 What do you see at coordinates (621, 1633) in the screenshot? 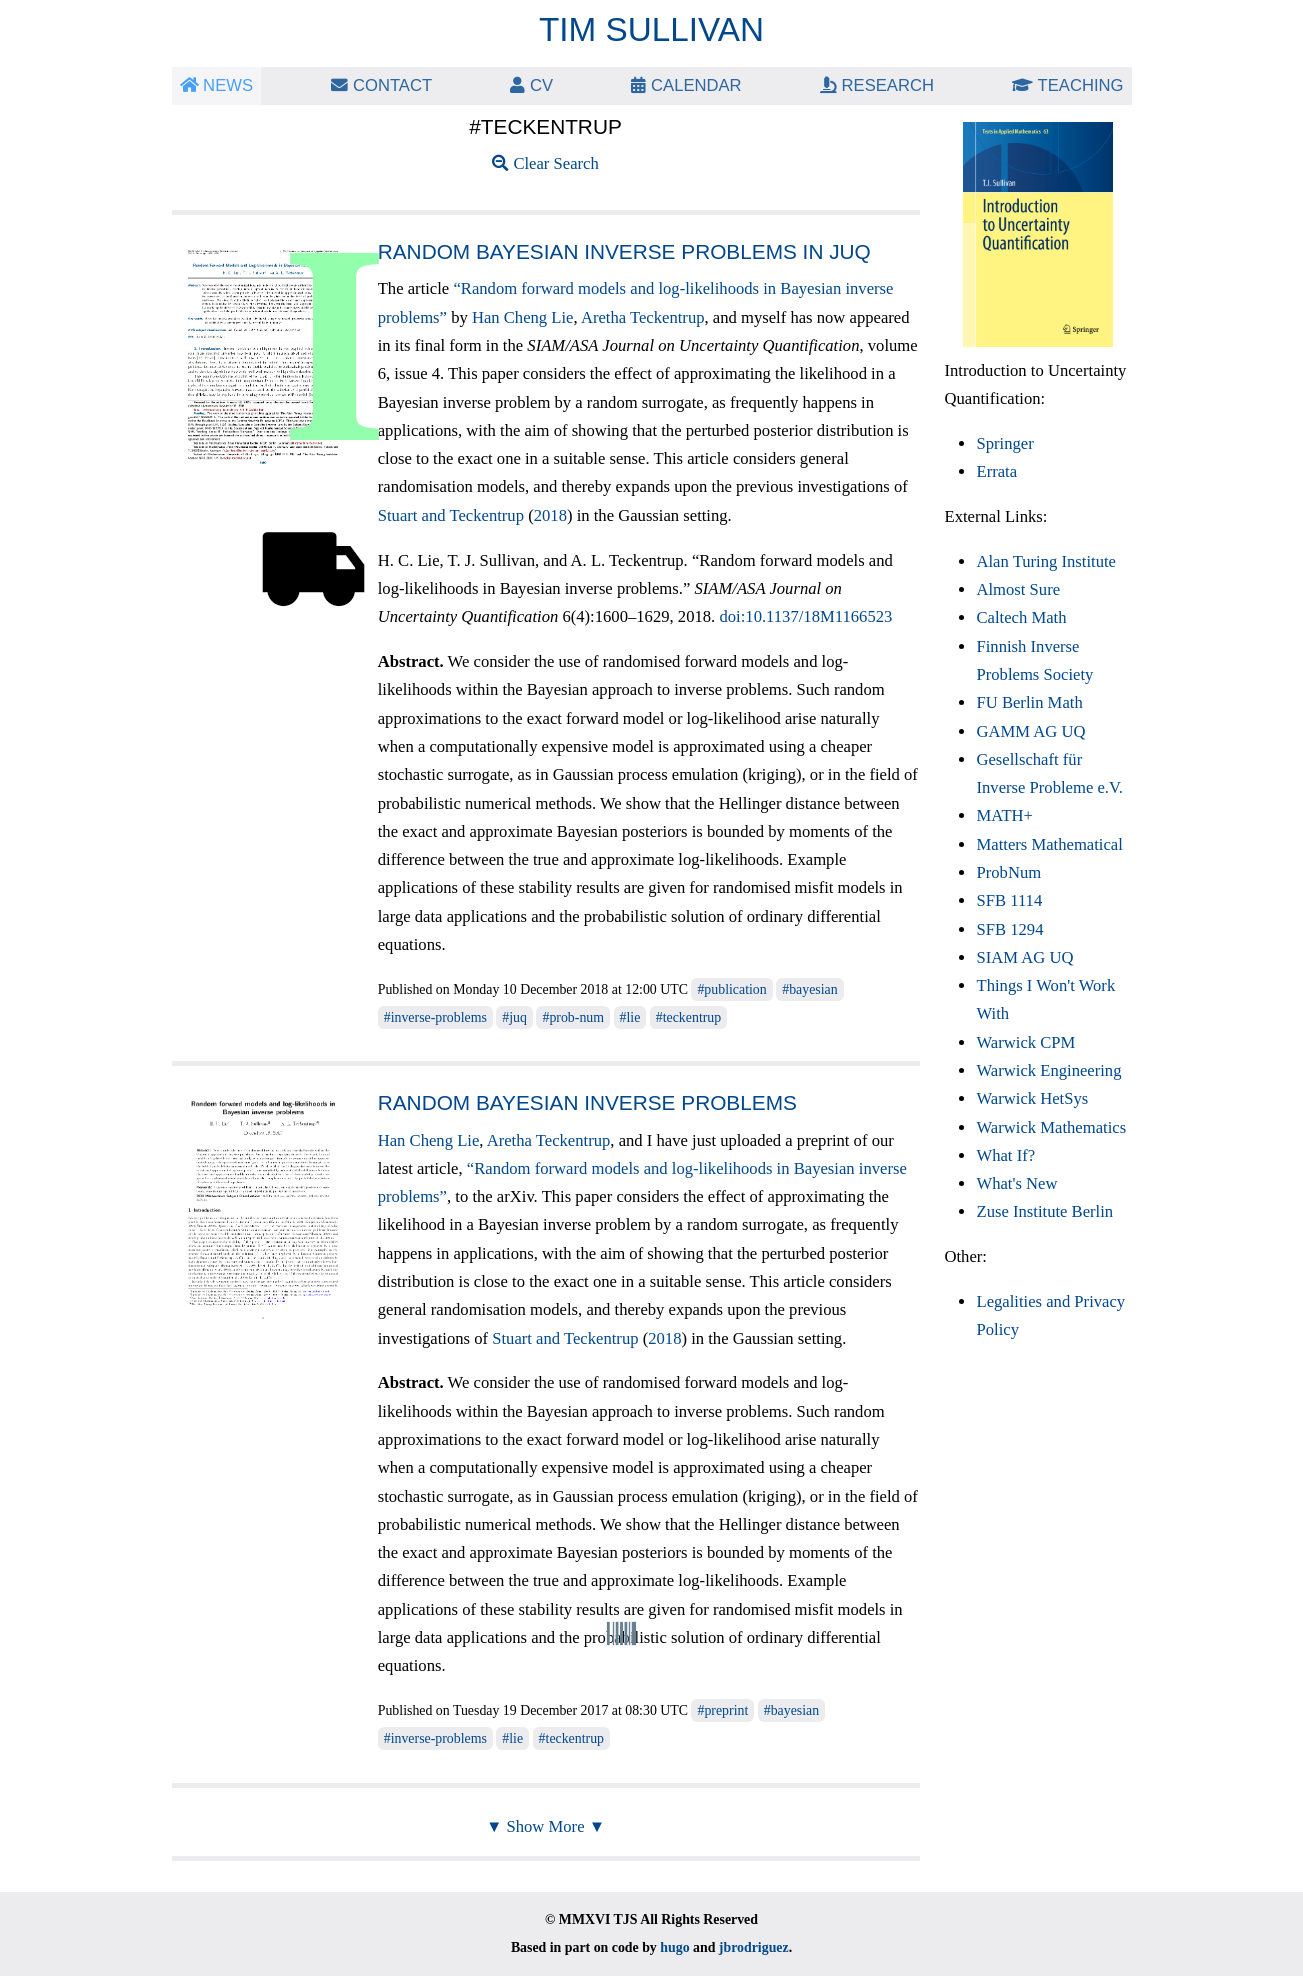
I see `scan a barcode` at bounding box center [621, 1633].